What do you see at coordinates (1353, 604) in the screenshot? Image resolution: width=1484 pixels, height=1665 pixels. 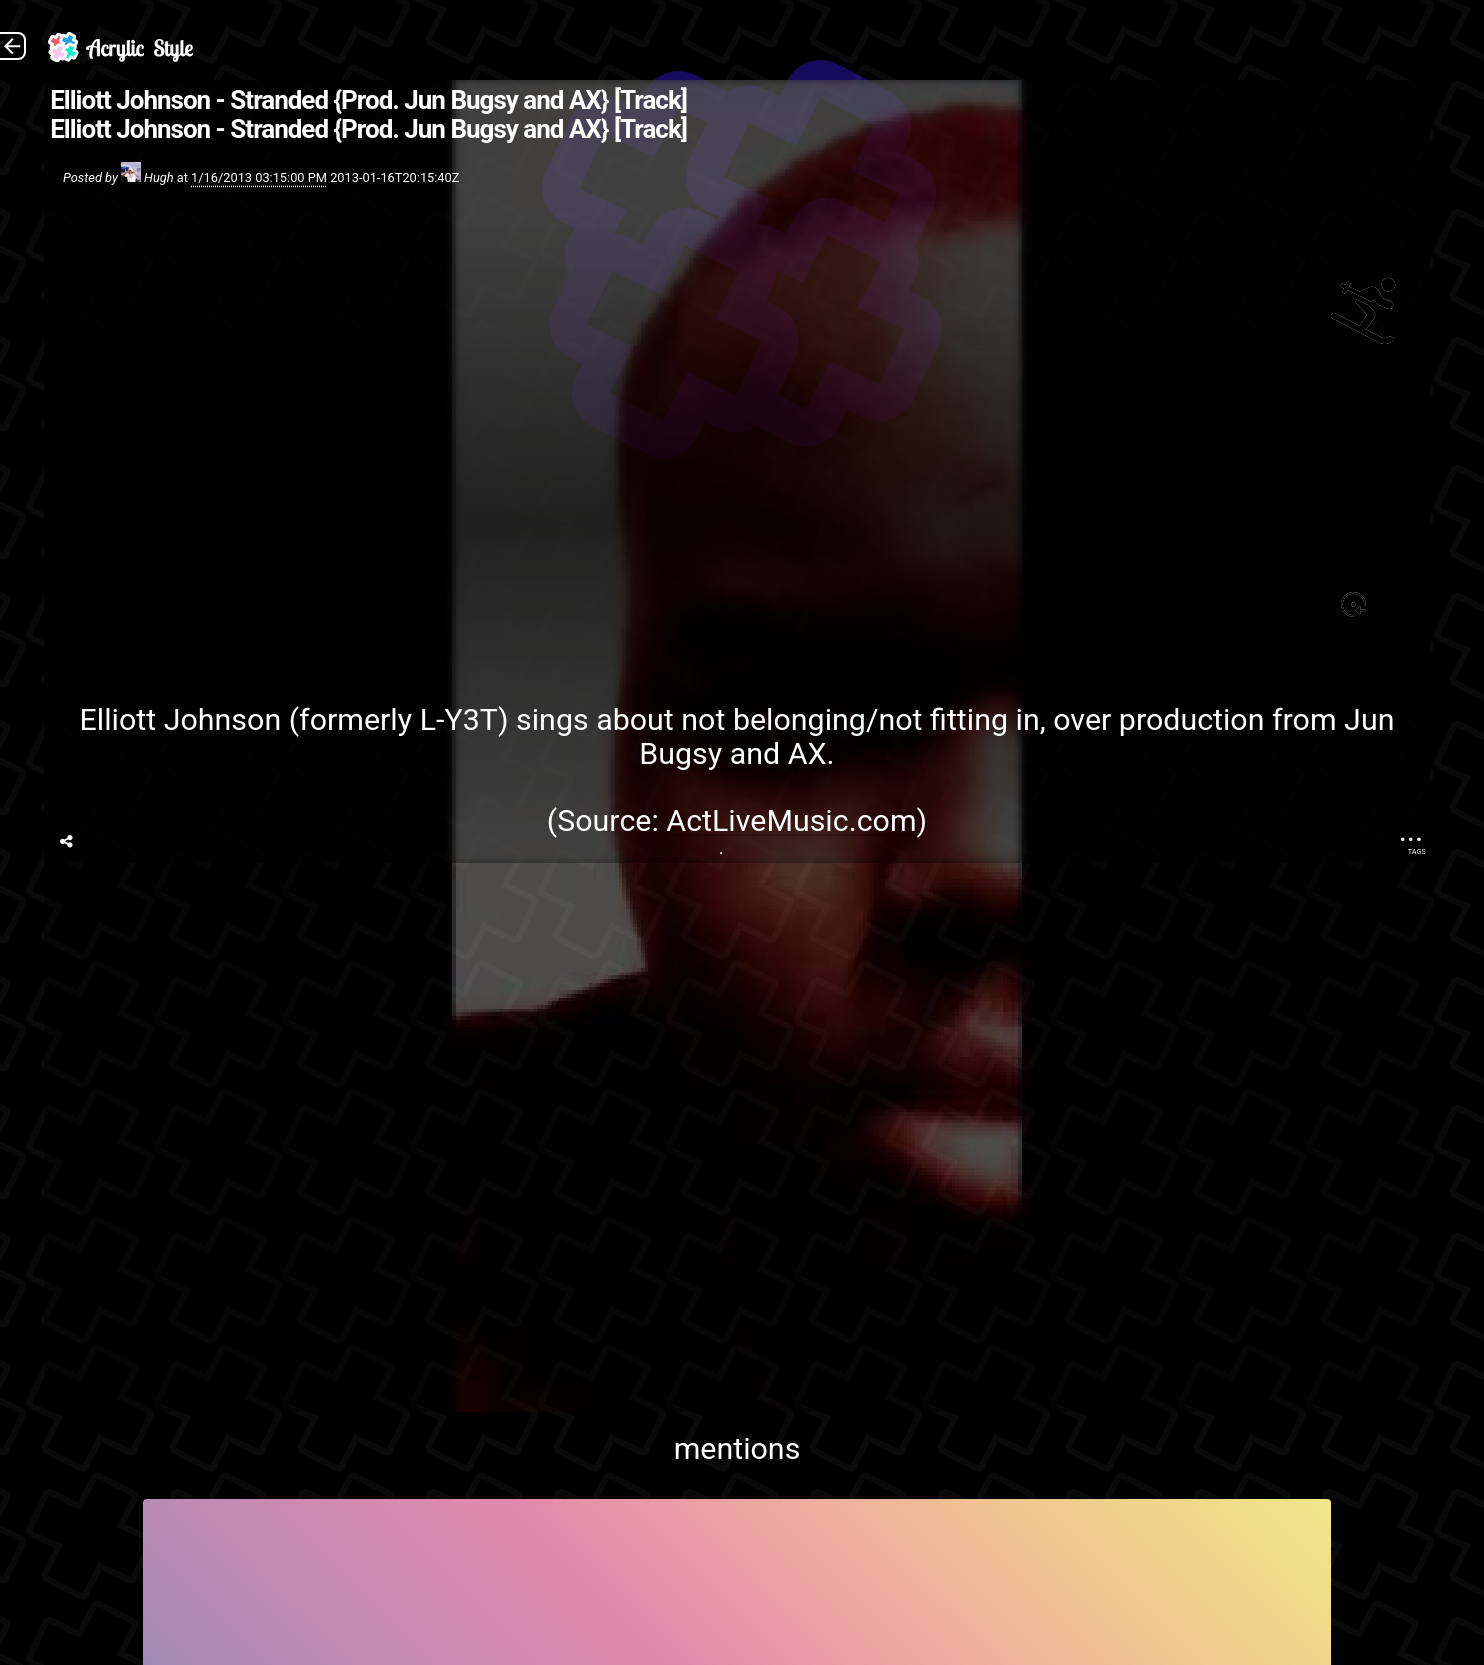 I see `indicates an issue is tracked by another issue` at bounding box center [1353, 604].